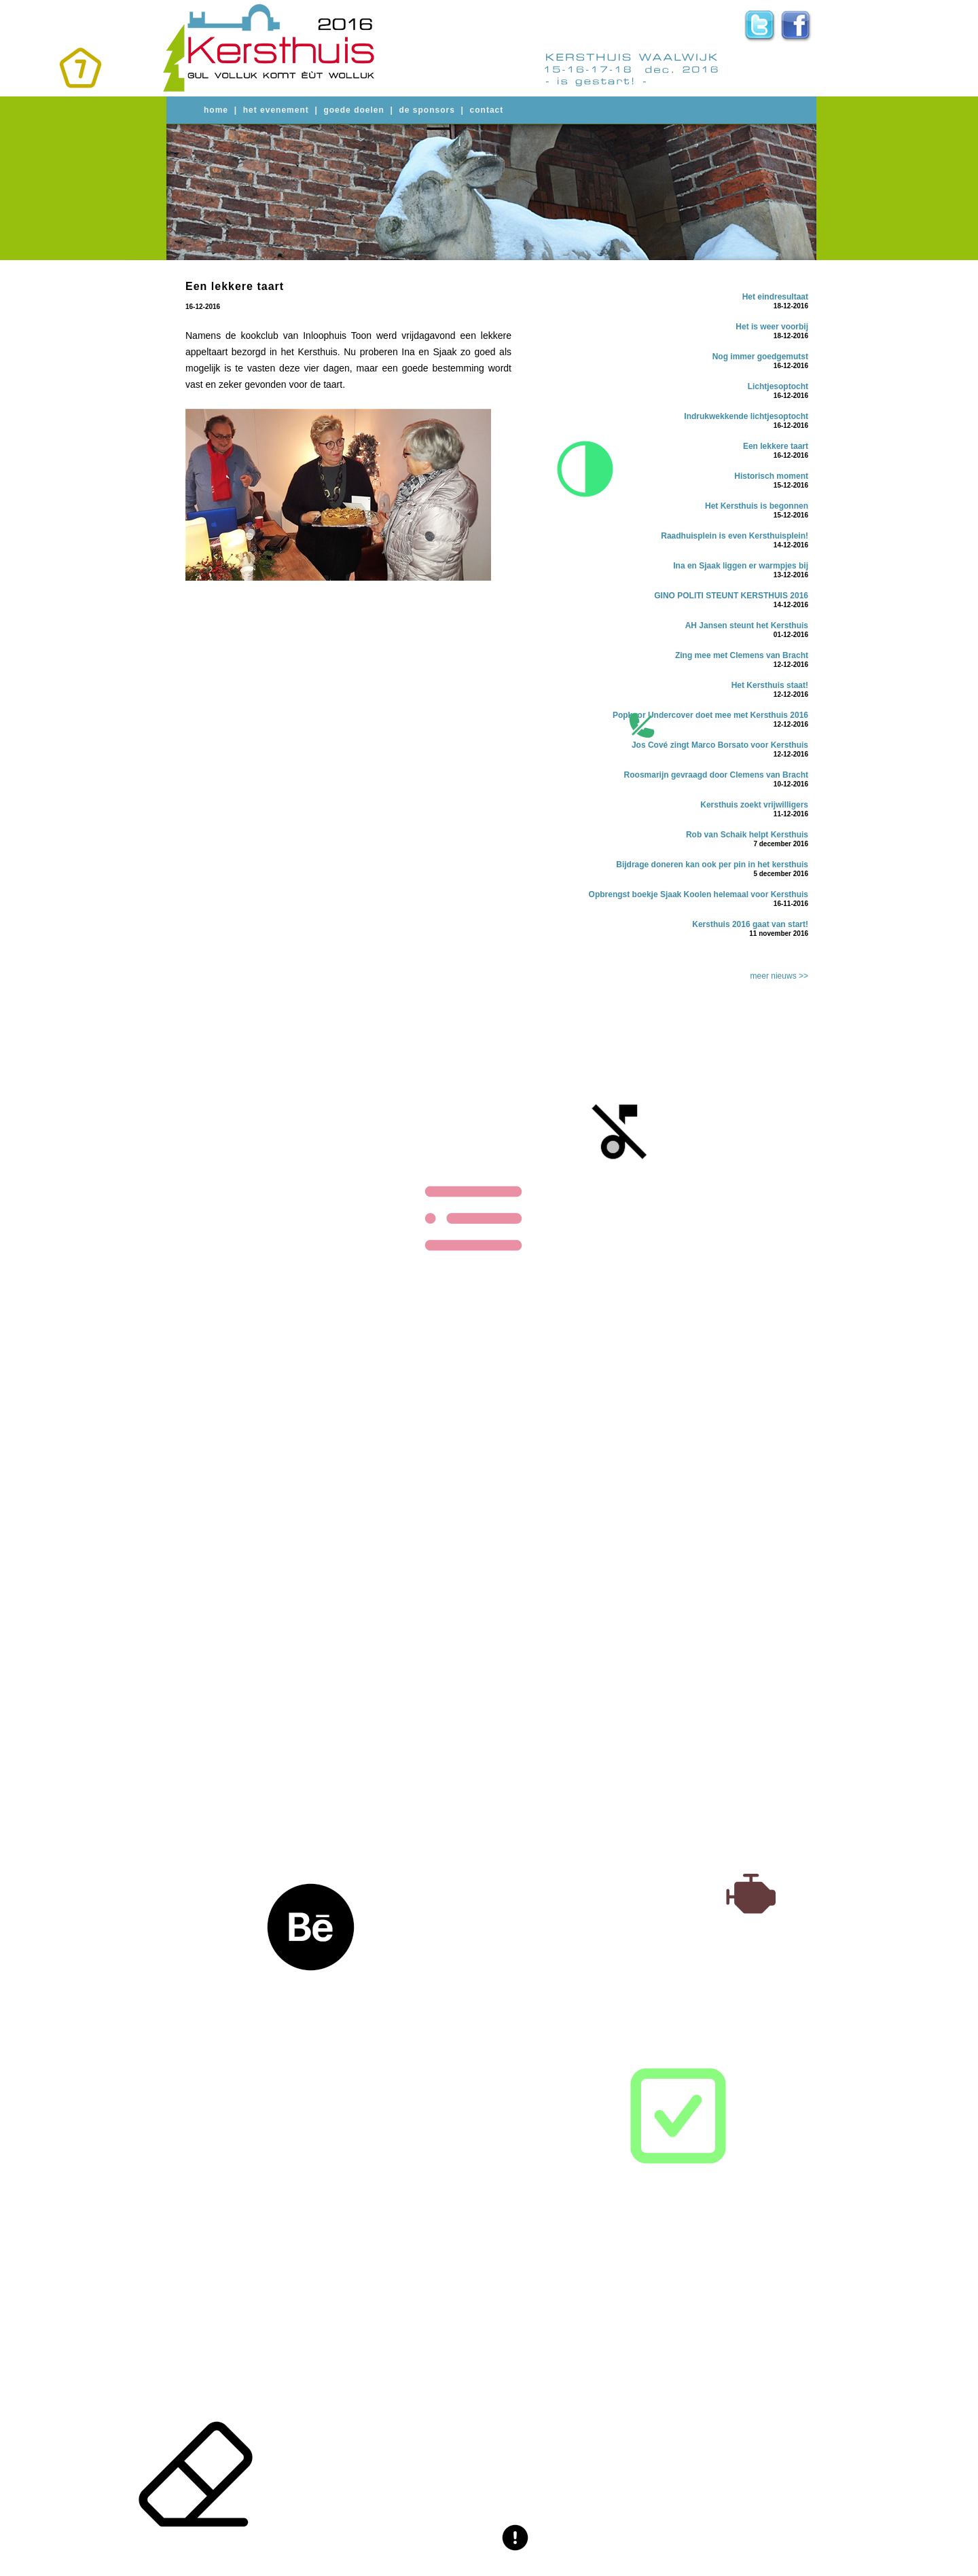 The height and width of the screenshot is (2576, 978). What do you see at coordinates (585, 469) in the screenshot?
I see `toggle between light and dark mode` at bounding box center [585, 469].